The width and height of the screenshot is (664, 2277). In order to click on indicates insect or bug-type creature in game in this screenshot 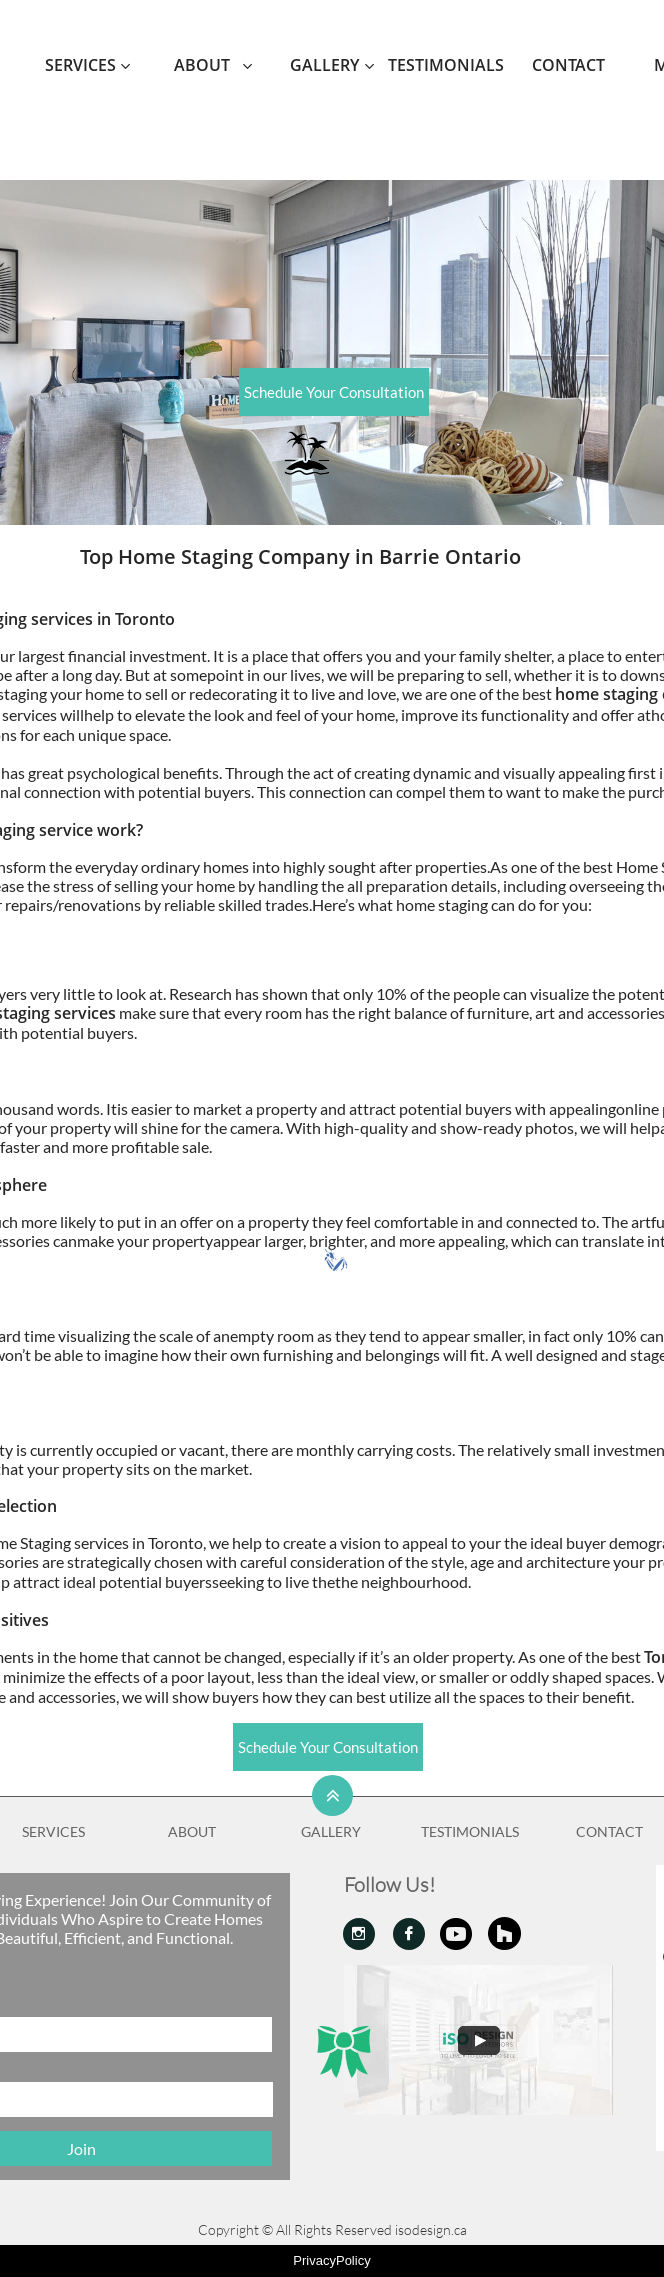, I will do `click(336, 1260)`.